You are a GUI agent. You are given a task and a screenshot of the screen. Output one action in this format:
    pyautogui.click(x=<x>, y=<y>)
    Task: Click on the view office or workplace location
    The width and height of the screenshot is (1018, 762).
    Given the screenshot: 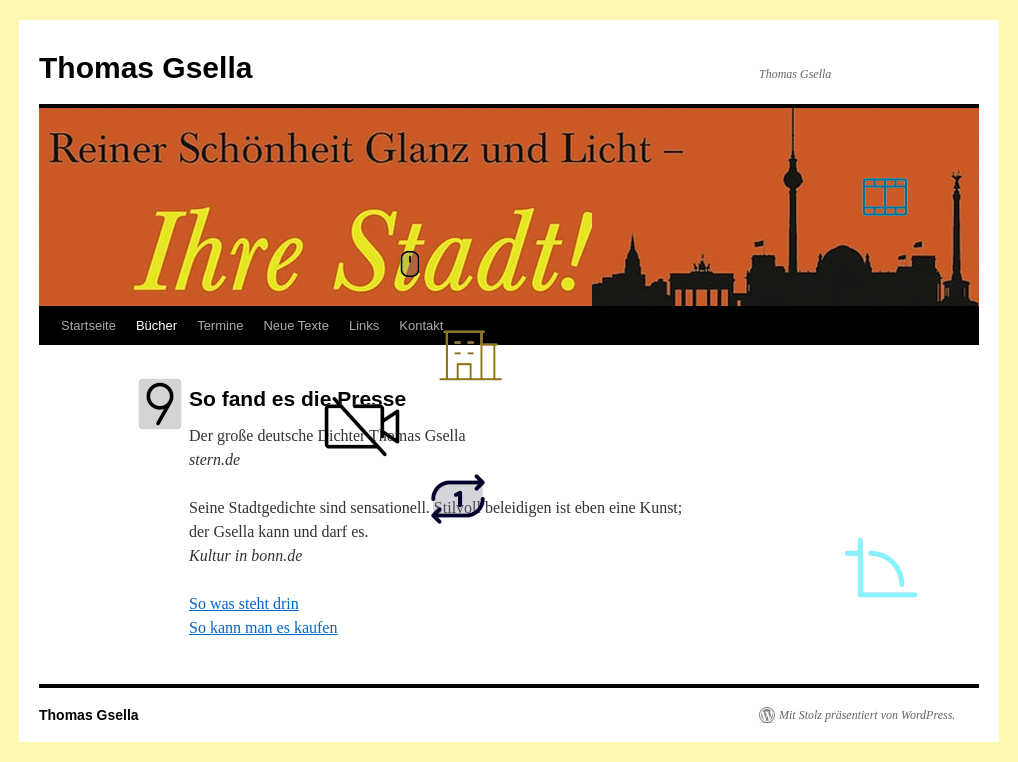 What is the action you would take?
    pyautogui.click(x=468, y=355)
    